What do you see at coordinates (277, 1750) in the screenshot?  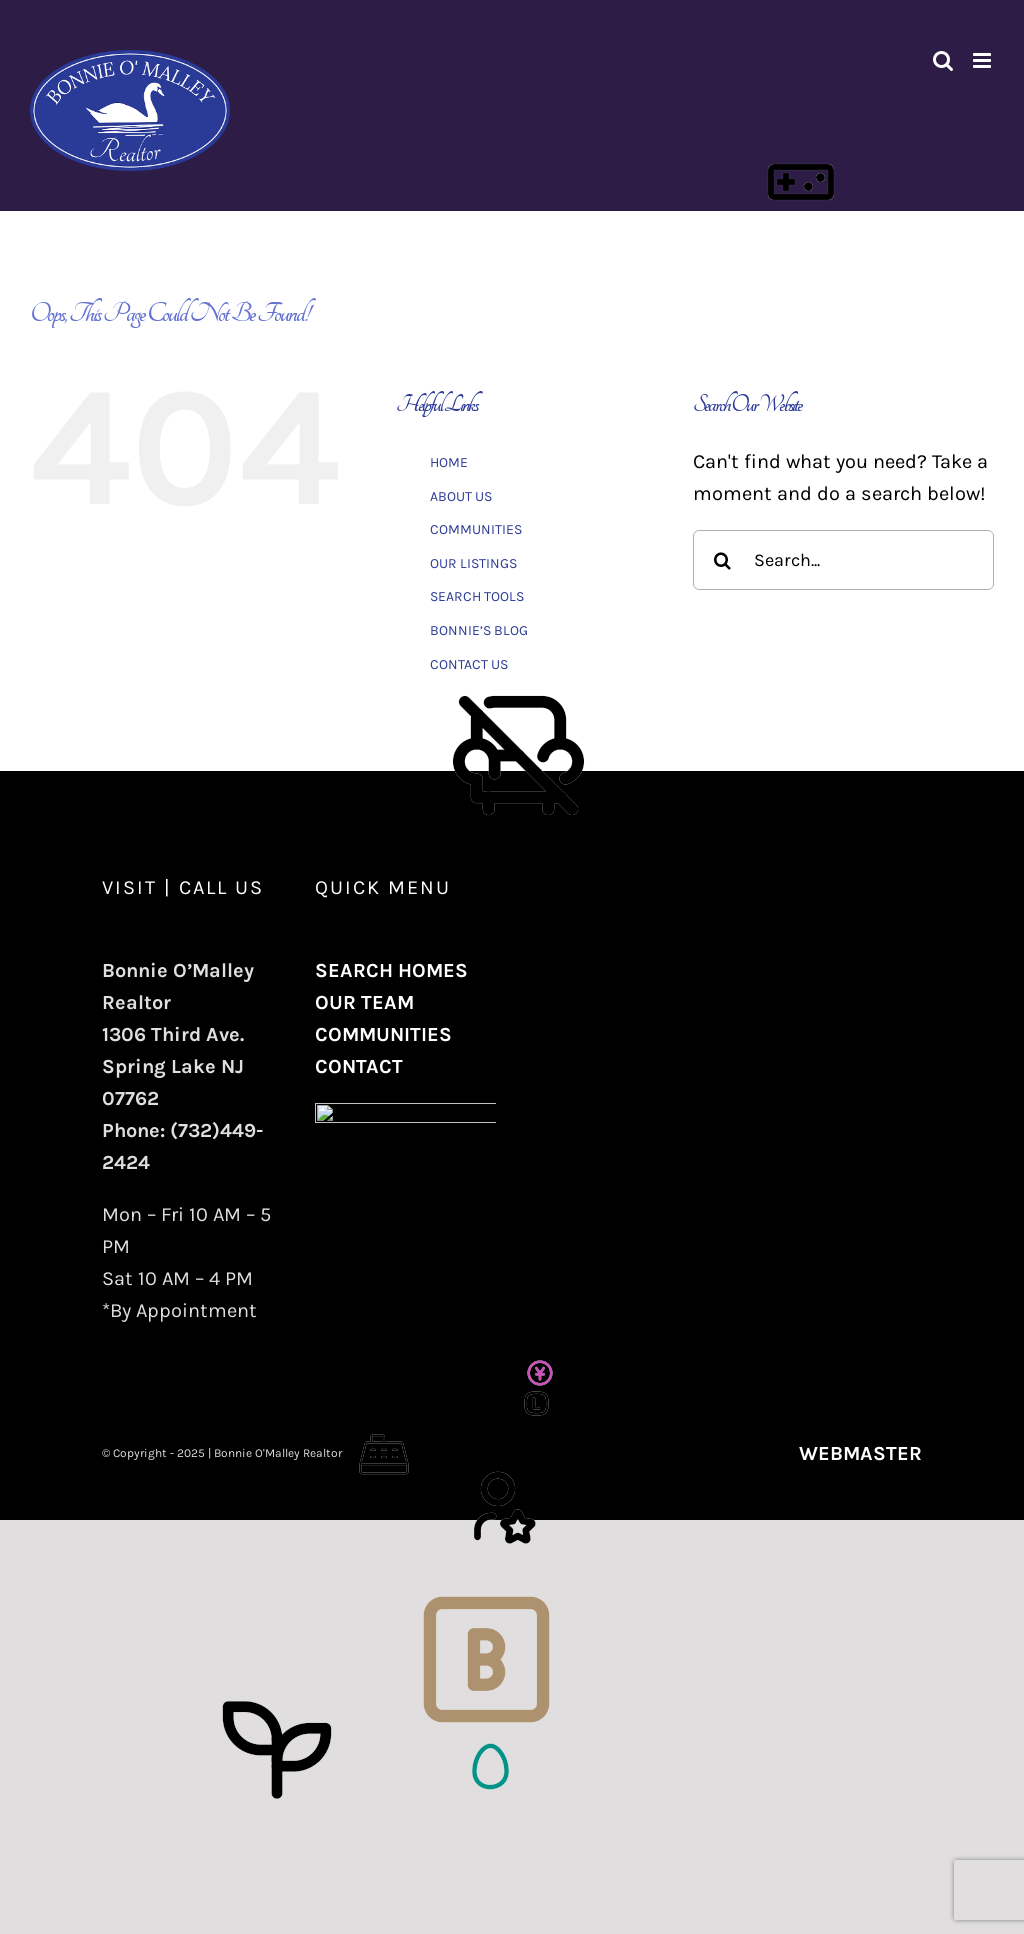 I see `view plant care or gardening features` at bounding box center [277, 1750].